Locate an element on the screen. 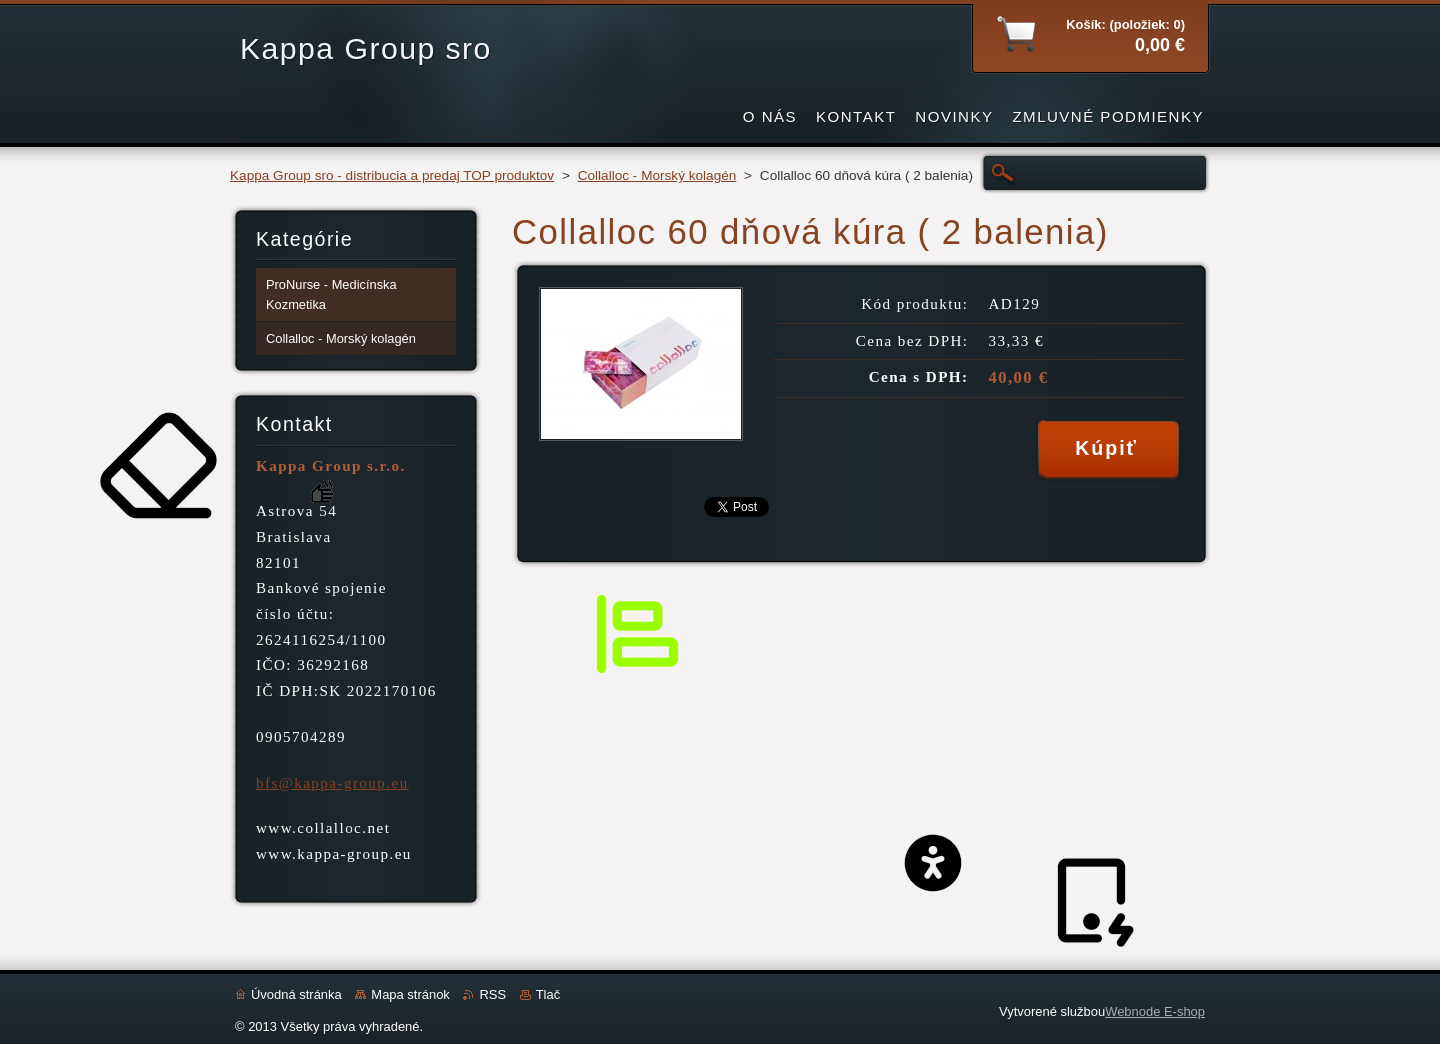 The height and width of the screenshot is (1044, 1440). align text to the left is located at coordinates (636, 634).